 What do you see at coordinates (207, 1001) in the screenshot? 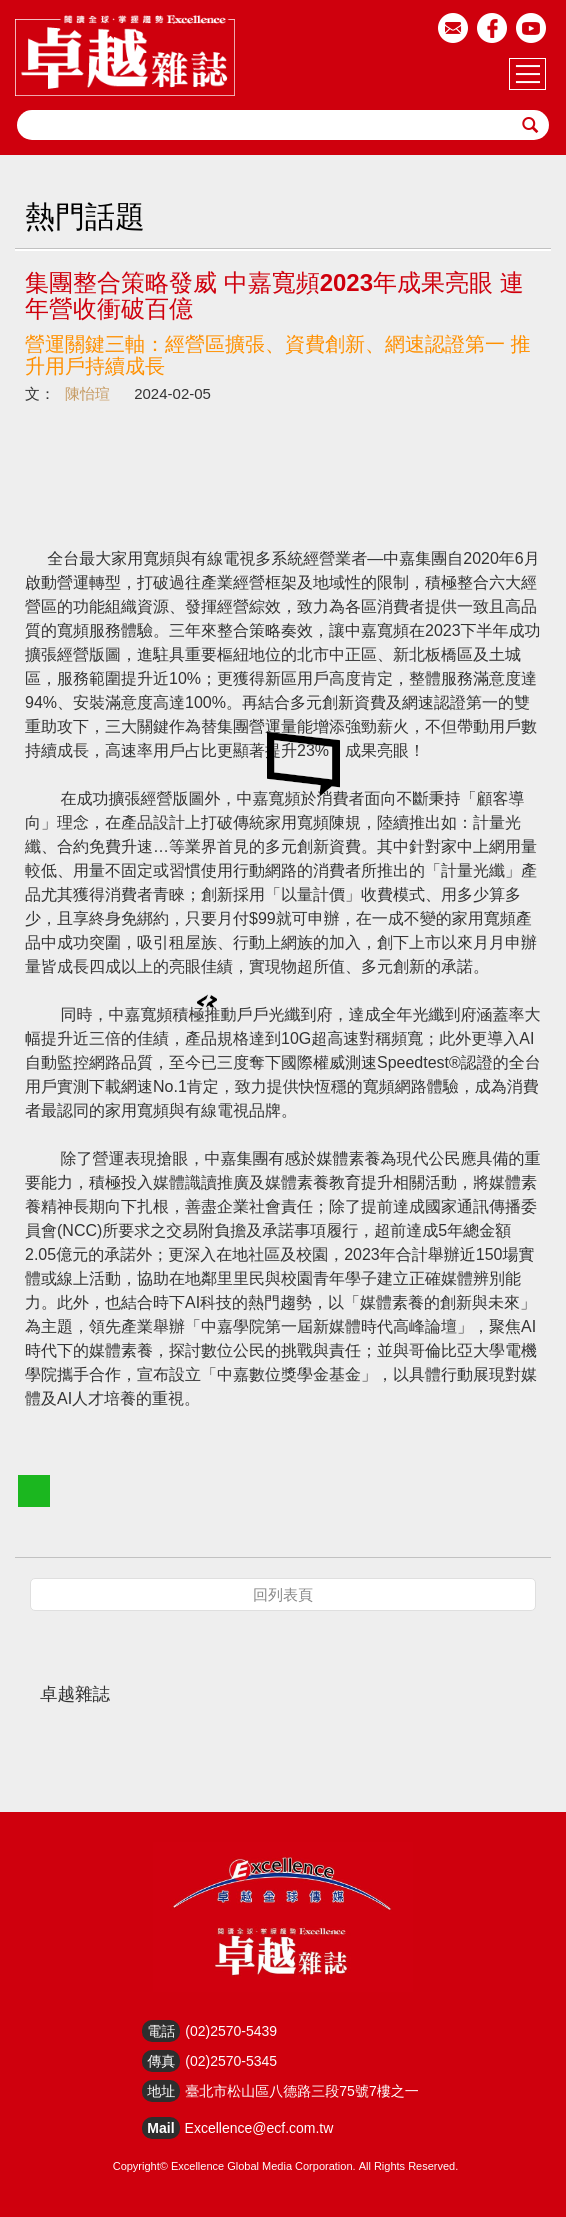
I see `visit codersrank profile or website` at bounding box center [207, 1001].